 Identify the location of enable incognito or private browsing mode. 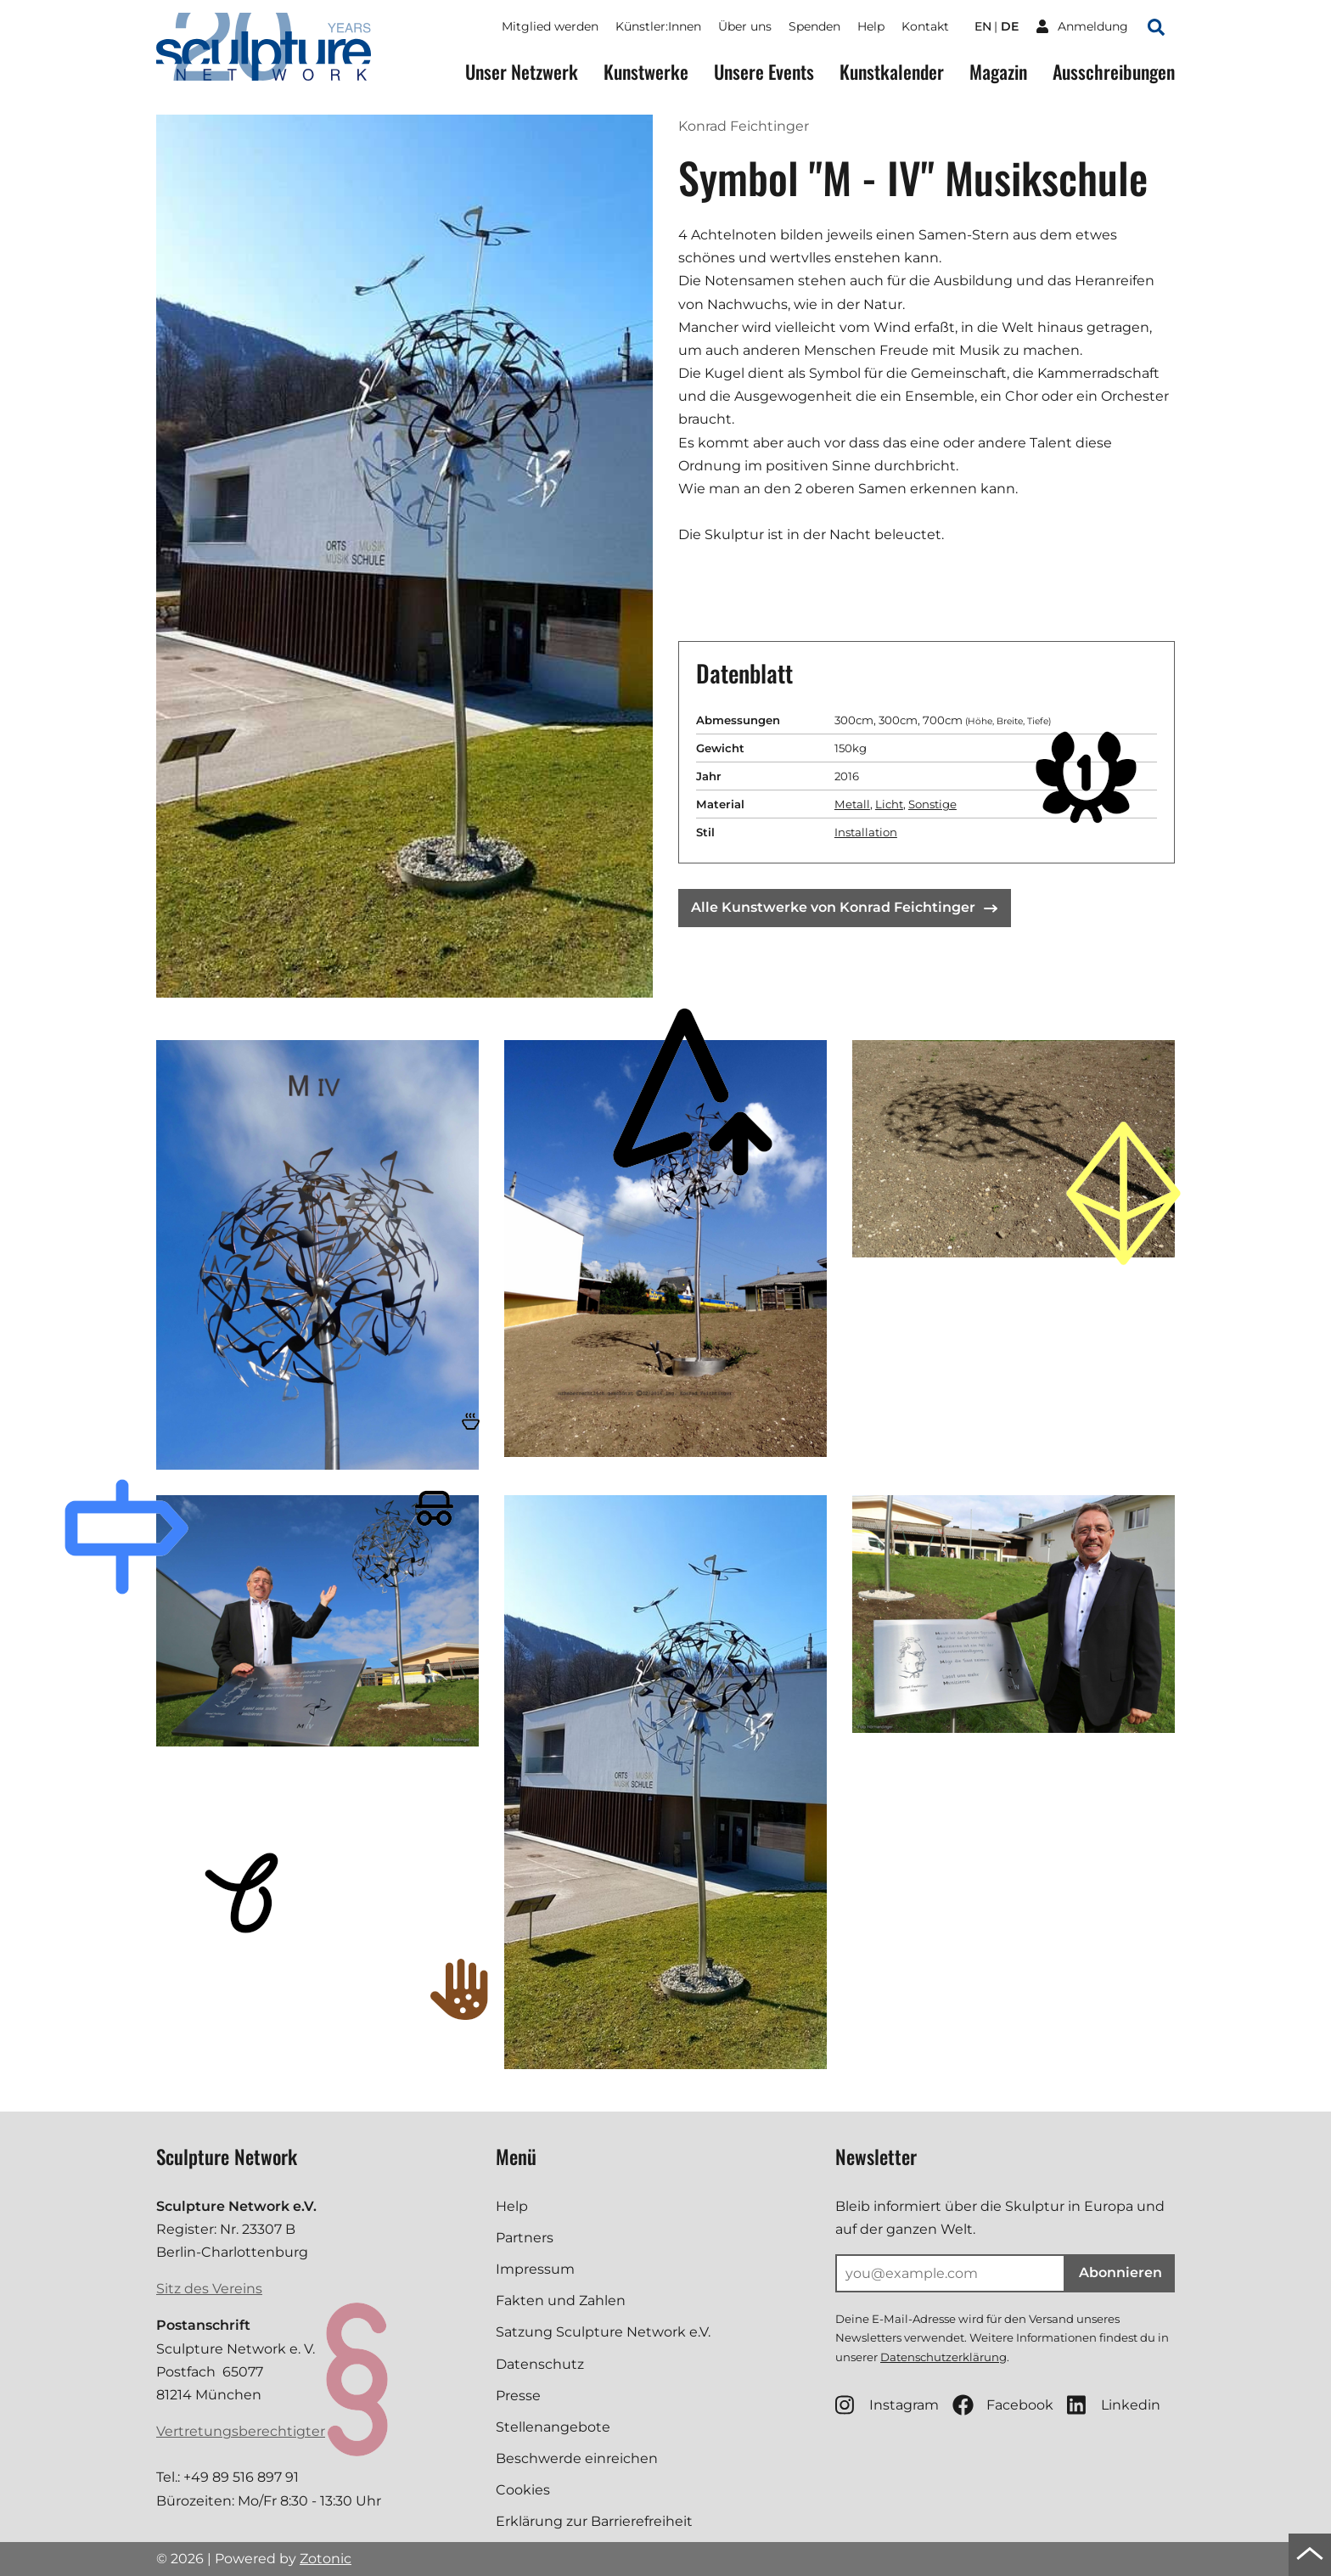
(434, 1508).